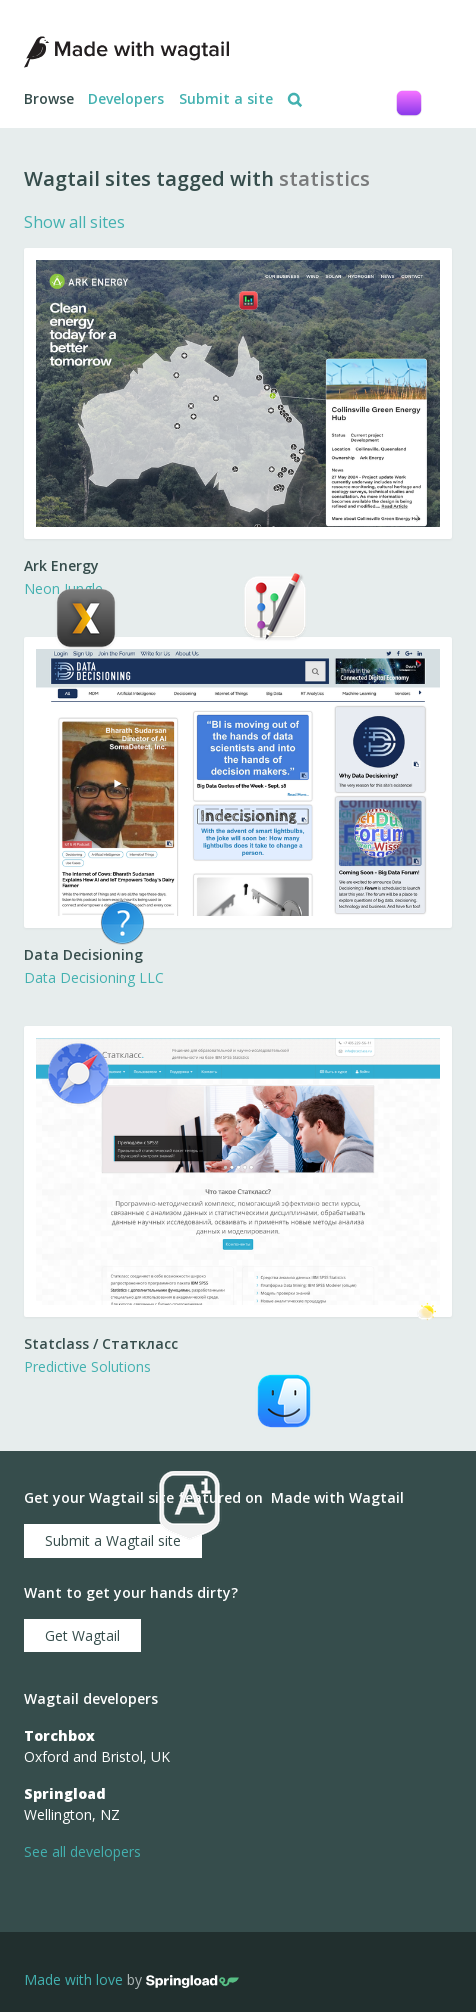 This screenshot has height=2012, width=476. I want to click on indicates active keyboard input mode, so click(189, 1505).